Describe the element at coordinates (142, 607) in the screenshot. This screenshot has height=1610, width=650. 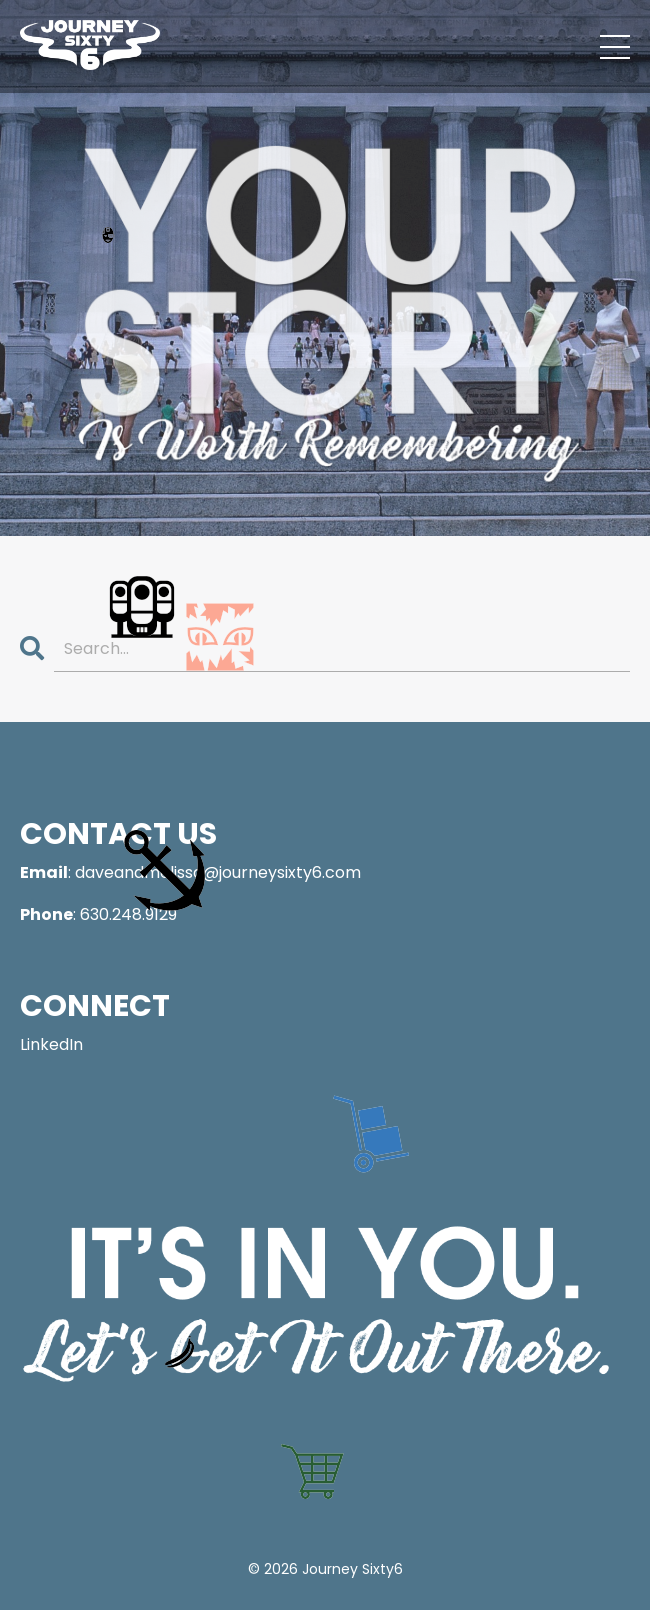
I see `select your squad or team roster` at that location.